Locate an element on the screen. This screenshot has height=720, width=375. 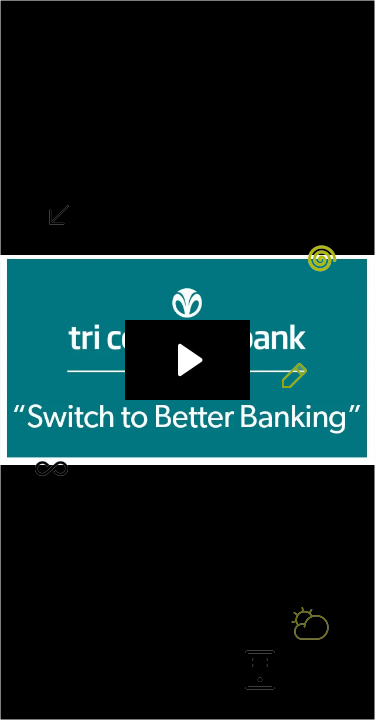
navigate to the bottom-left or previous item is located at coordinates (59, 215).